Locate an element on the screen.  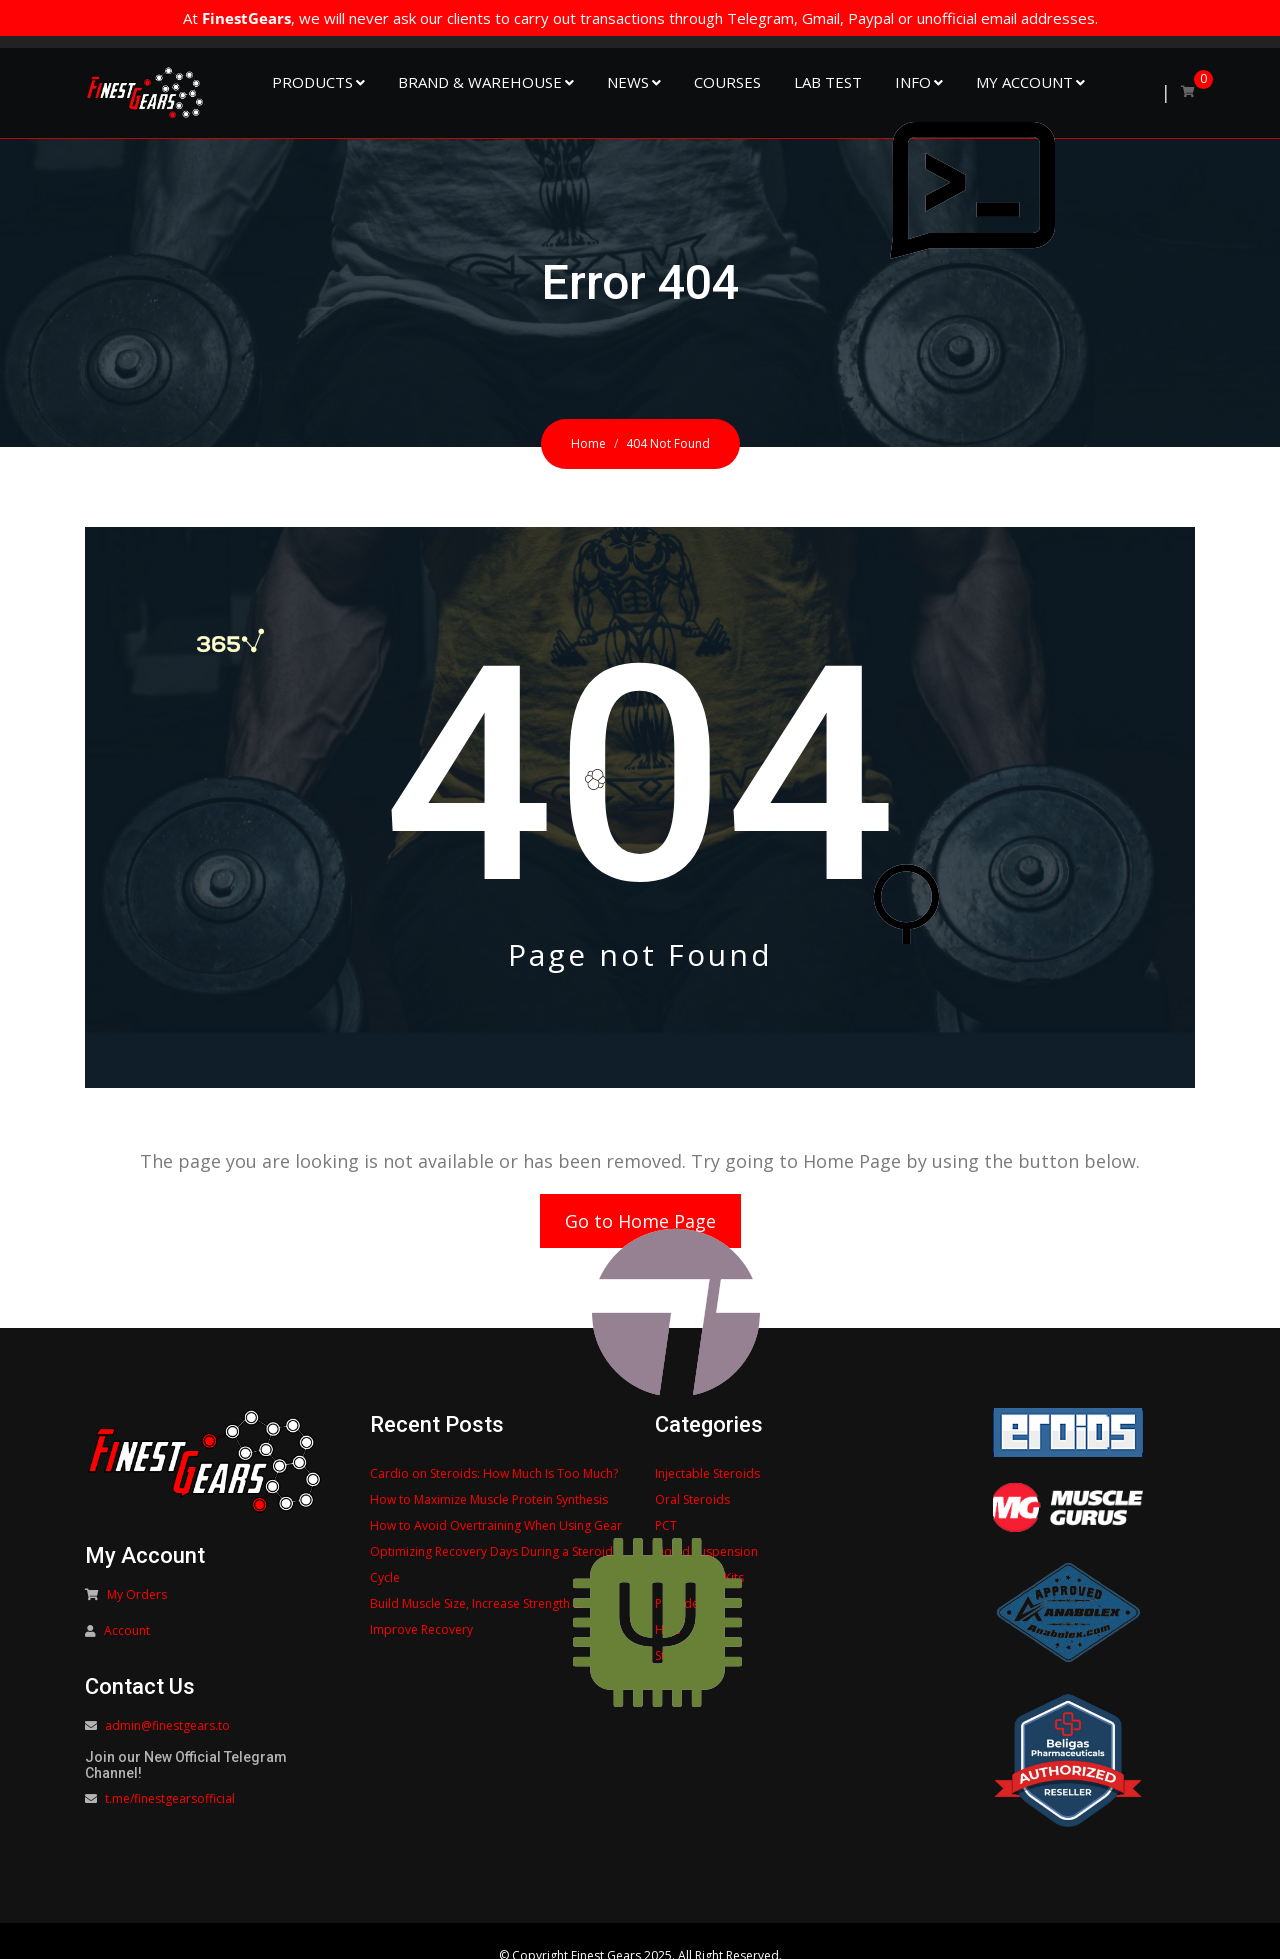
elastic company logo is located at coordinates (595, 779).